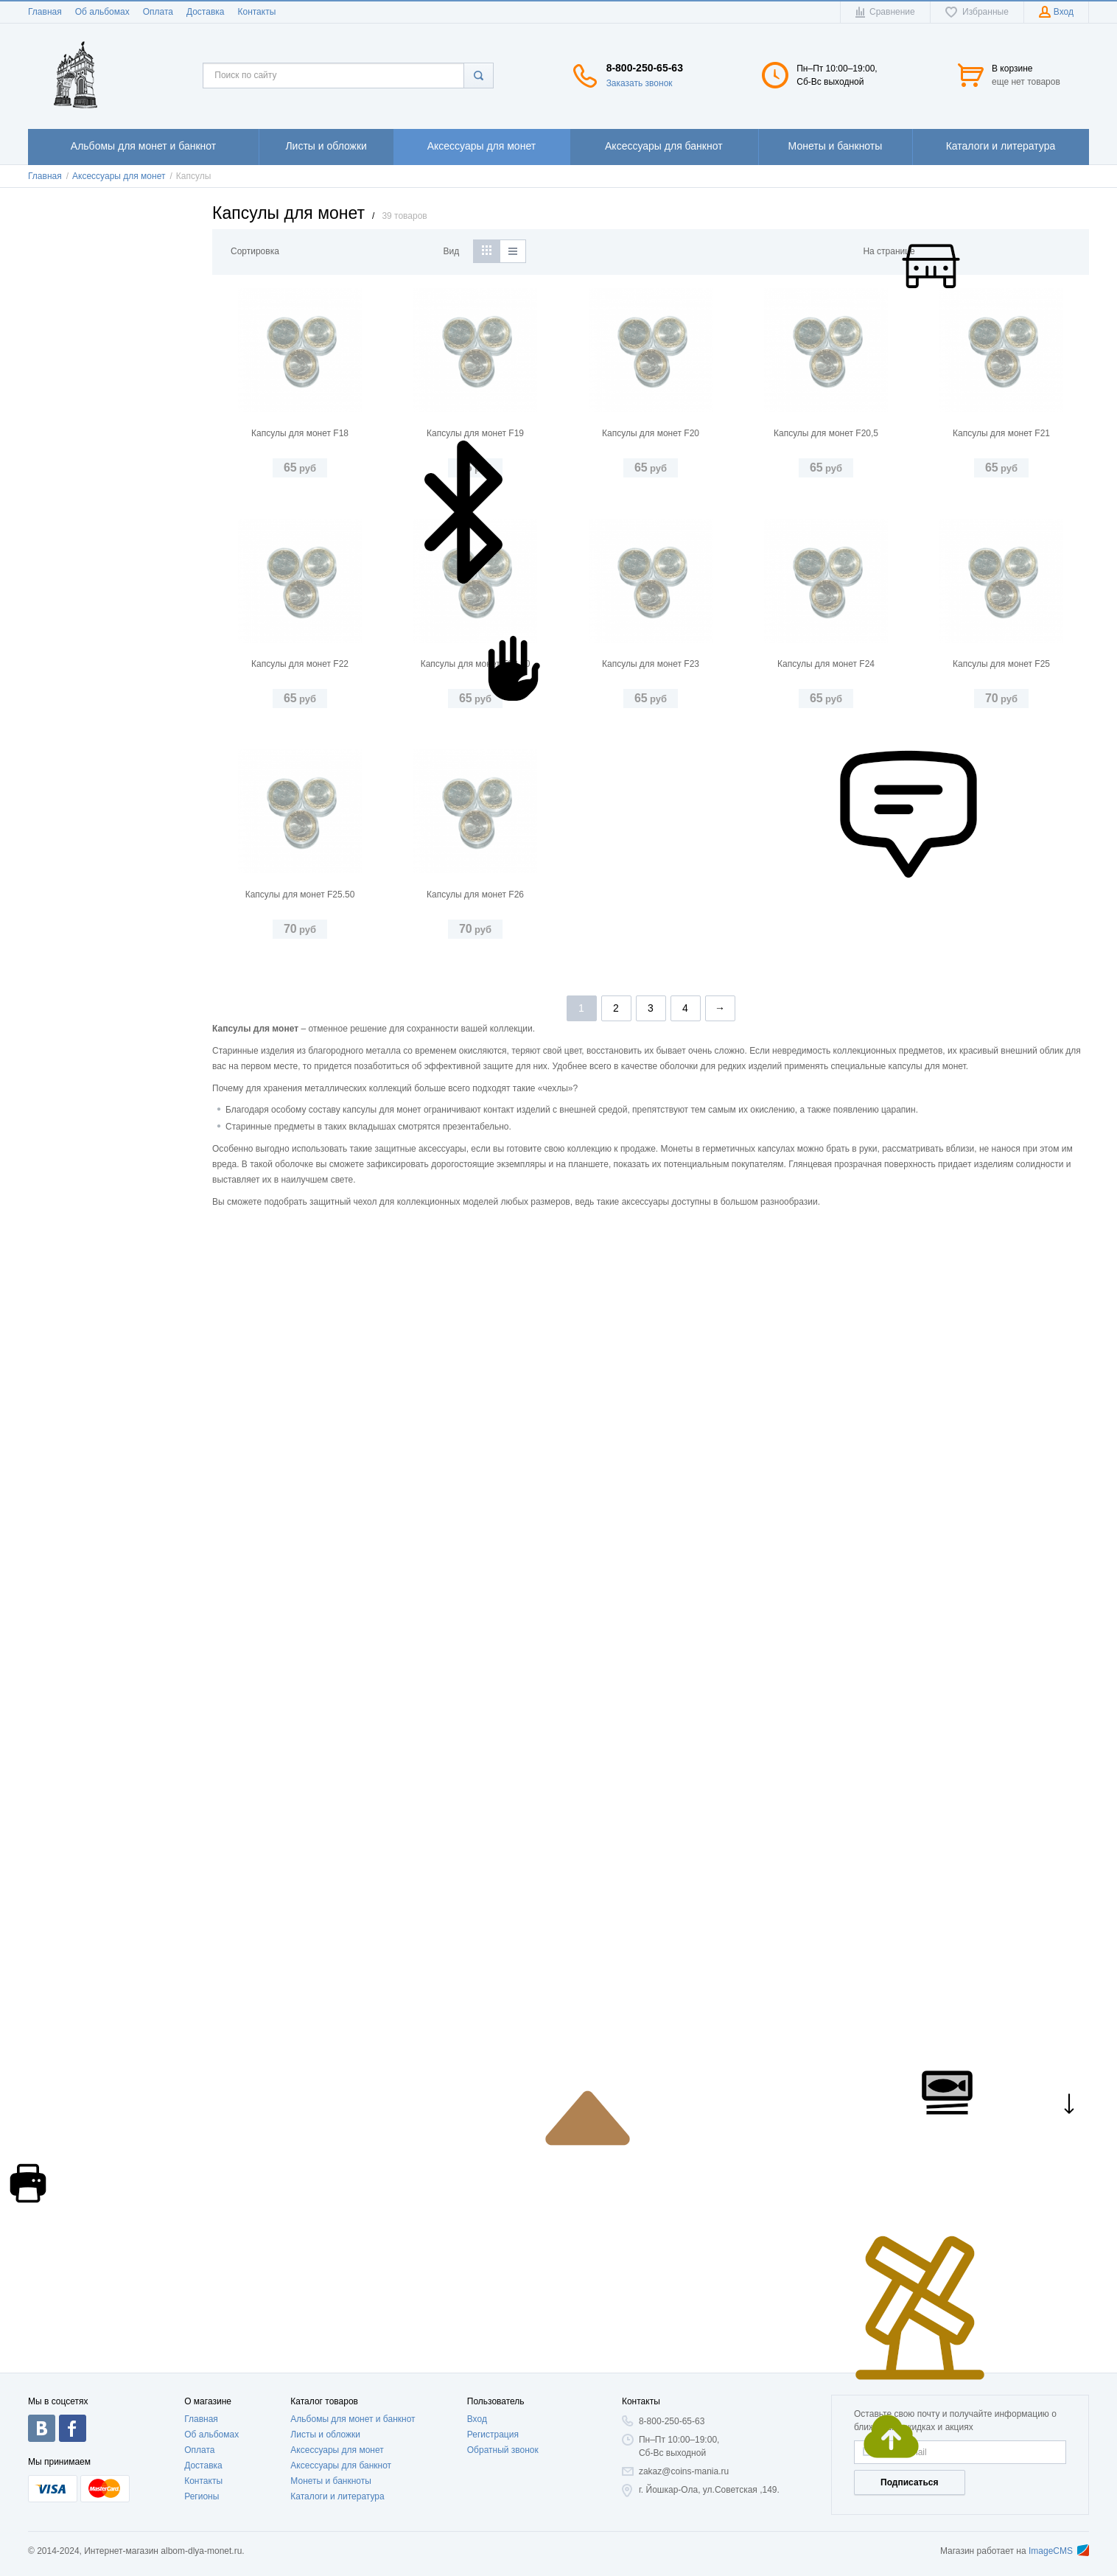 The width and height of the screenshot is (1117, 2576). What do you see at coordinates (1069, 2104) in the screenshot?
I see `scroll down for more content` at bounding box center [1069, 2104].